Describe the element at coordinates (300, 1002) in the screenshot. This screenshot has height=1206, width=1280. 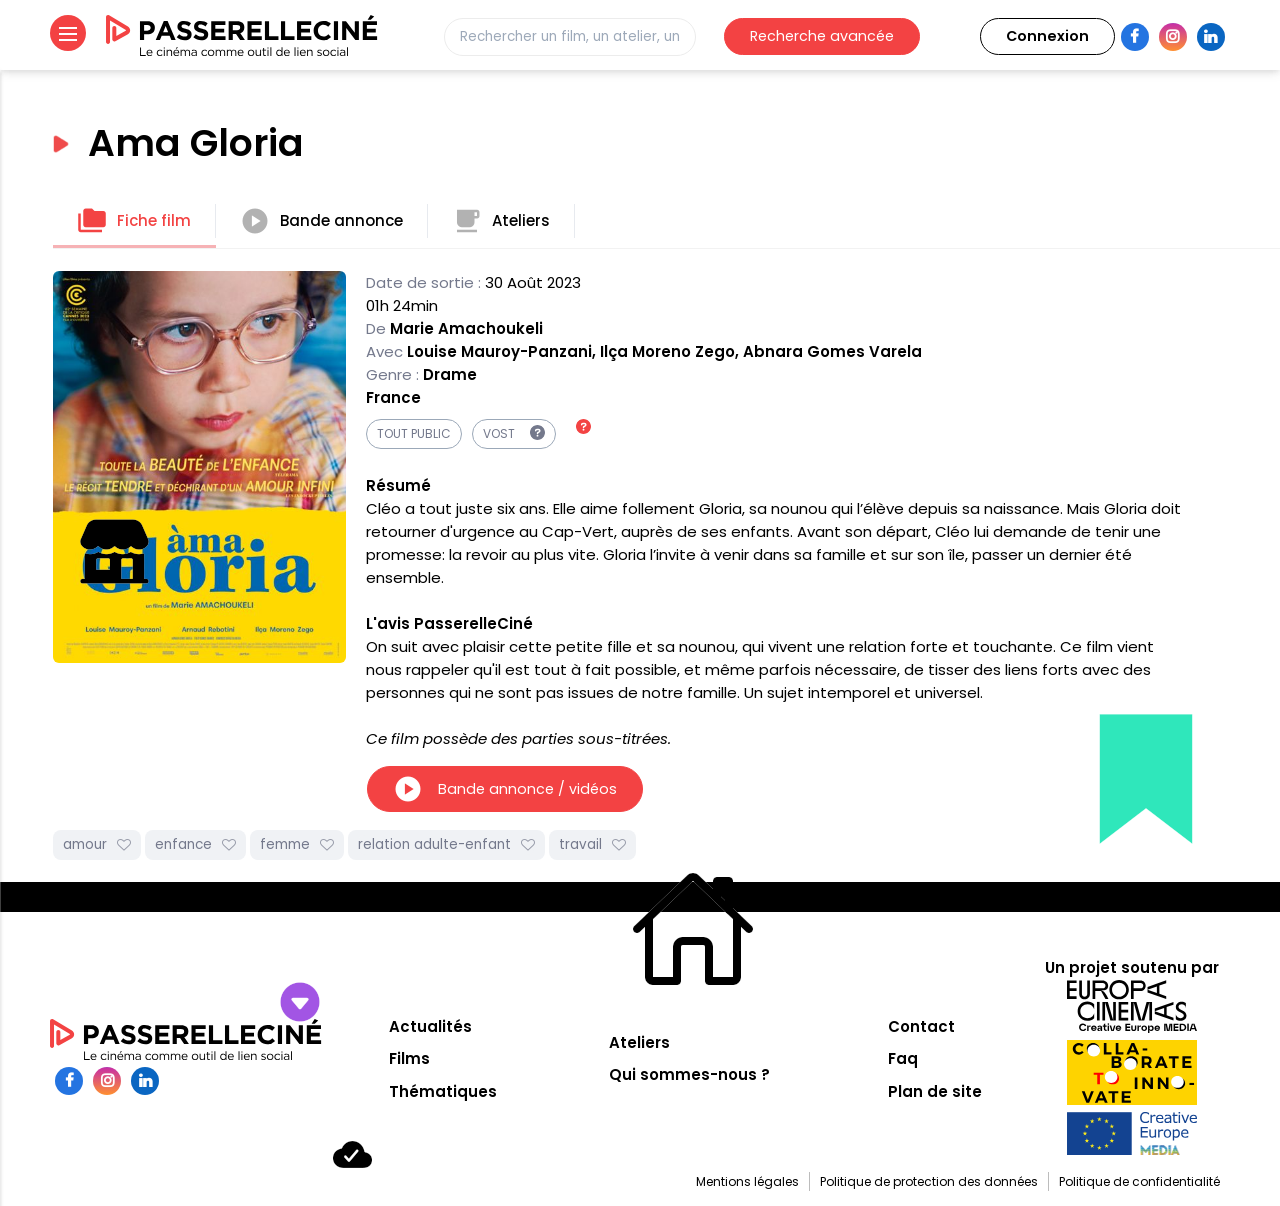
I see `expand dropdown menu` at that location.